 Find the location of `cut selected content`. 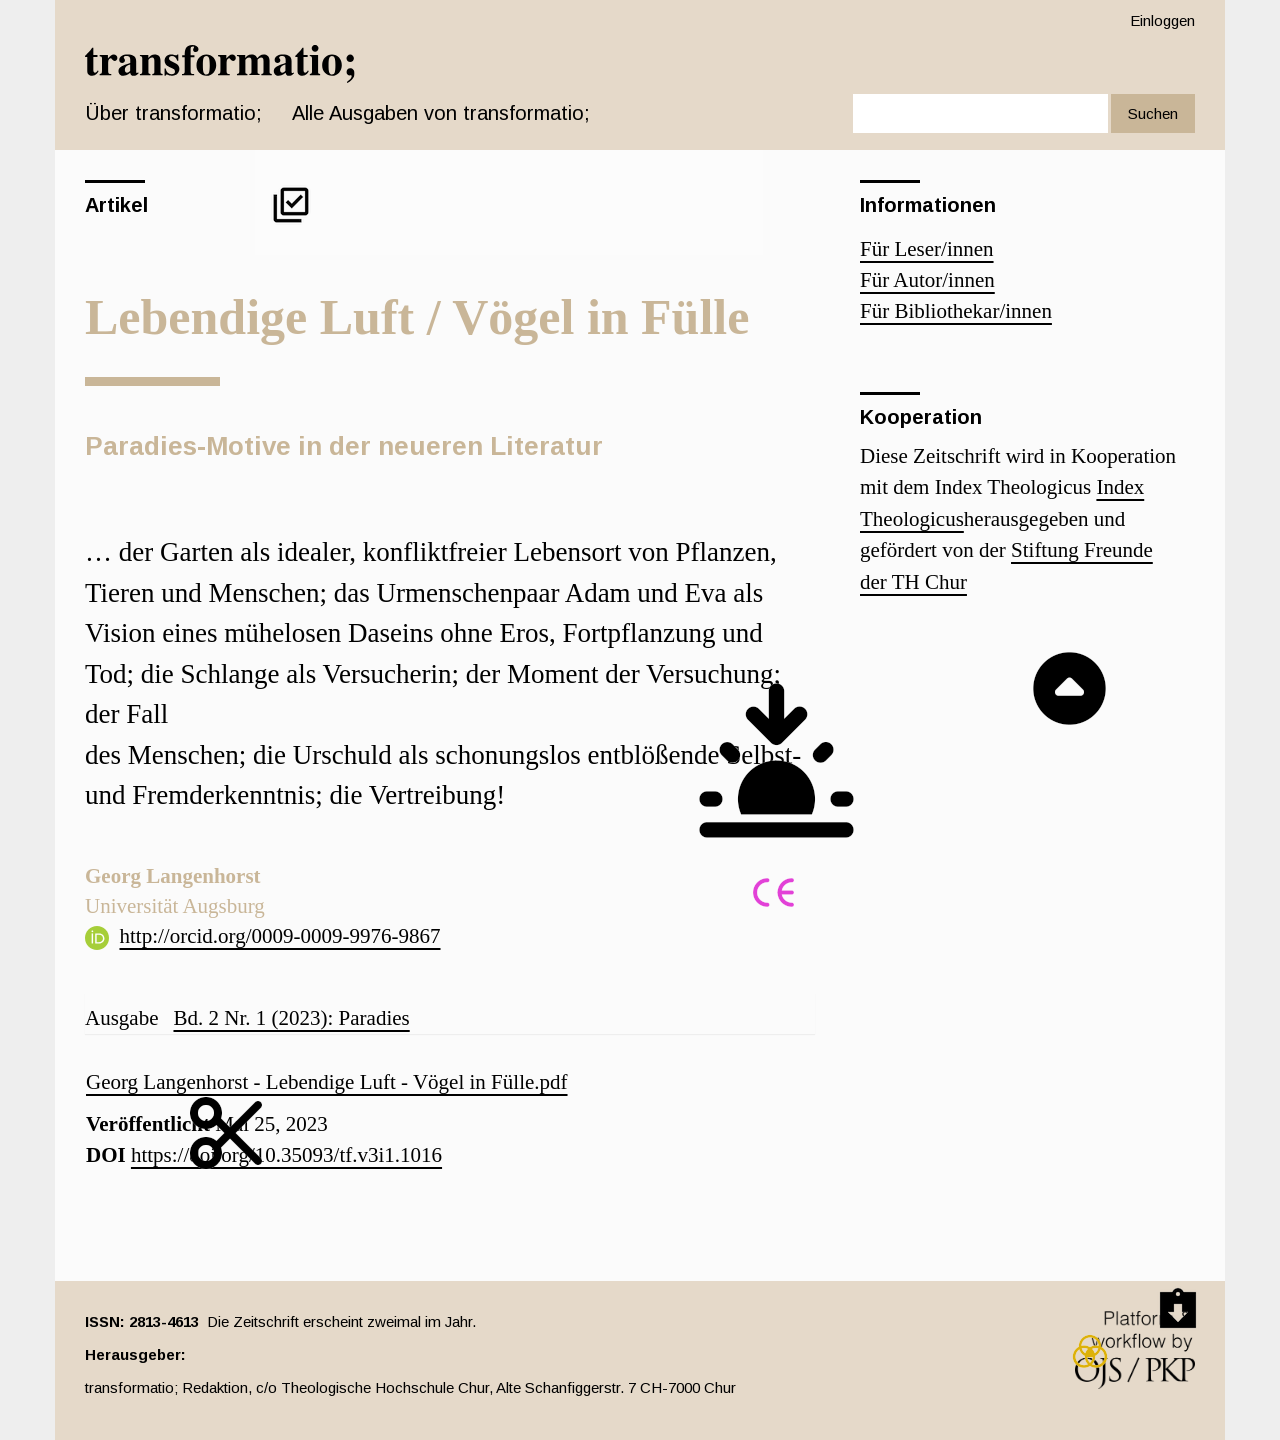

cut selected content is located at coordinates (230, 1133).